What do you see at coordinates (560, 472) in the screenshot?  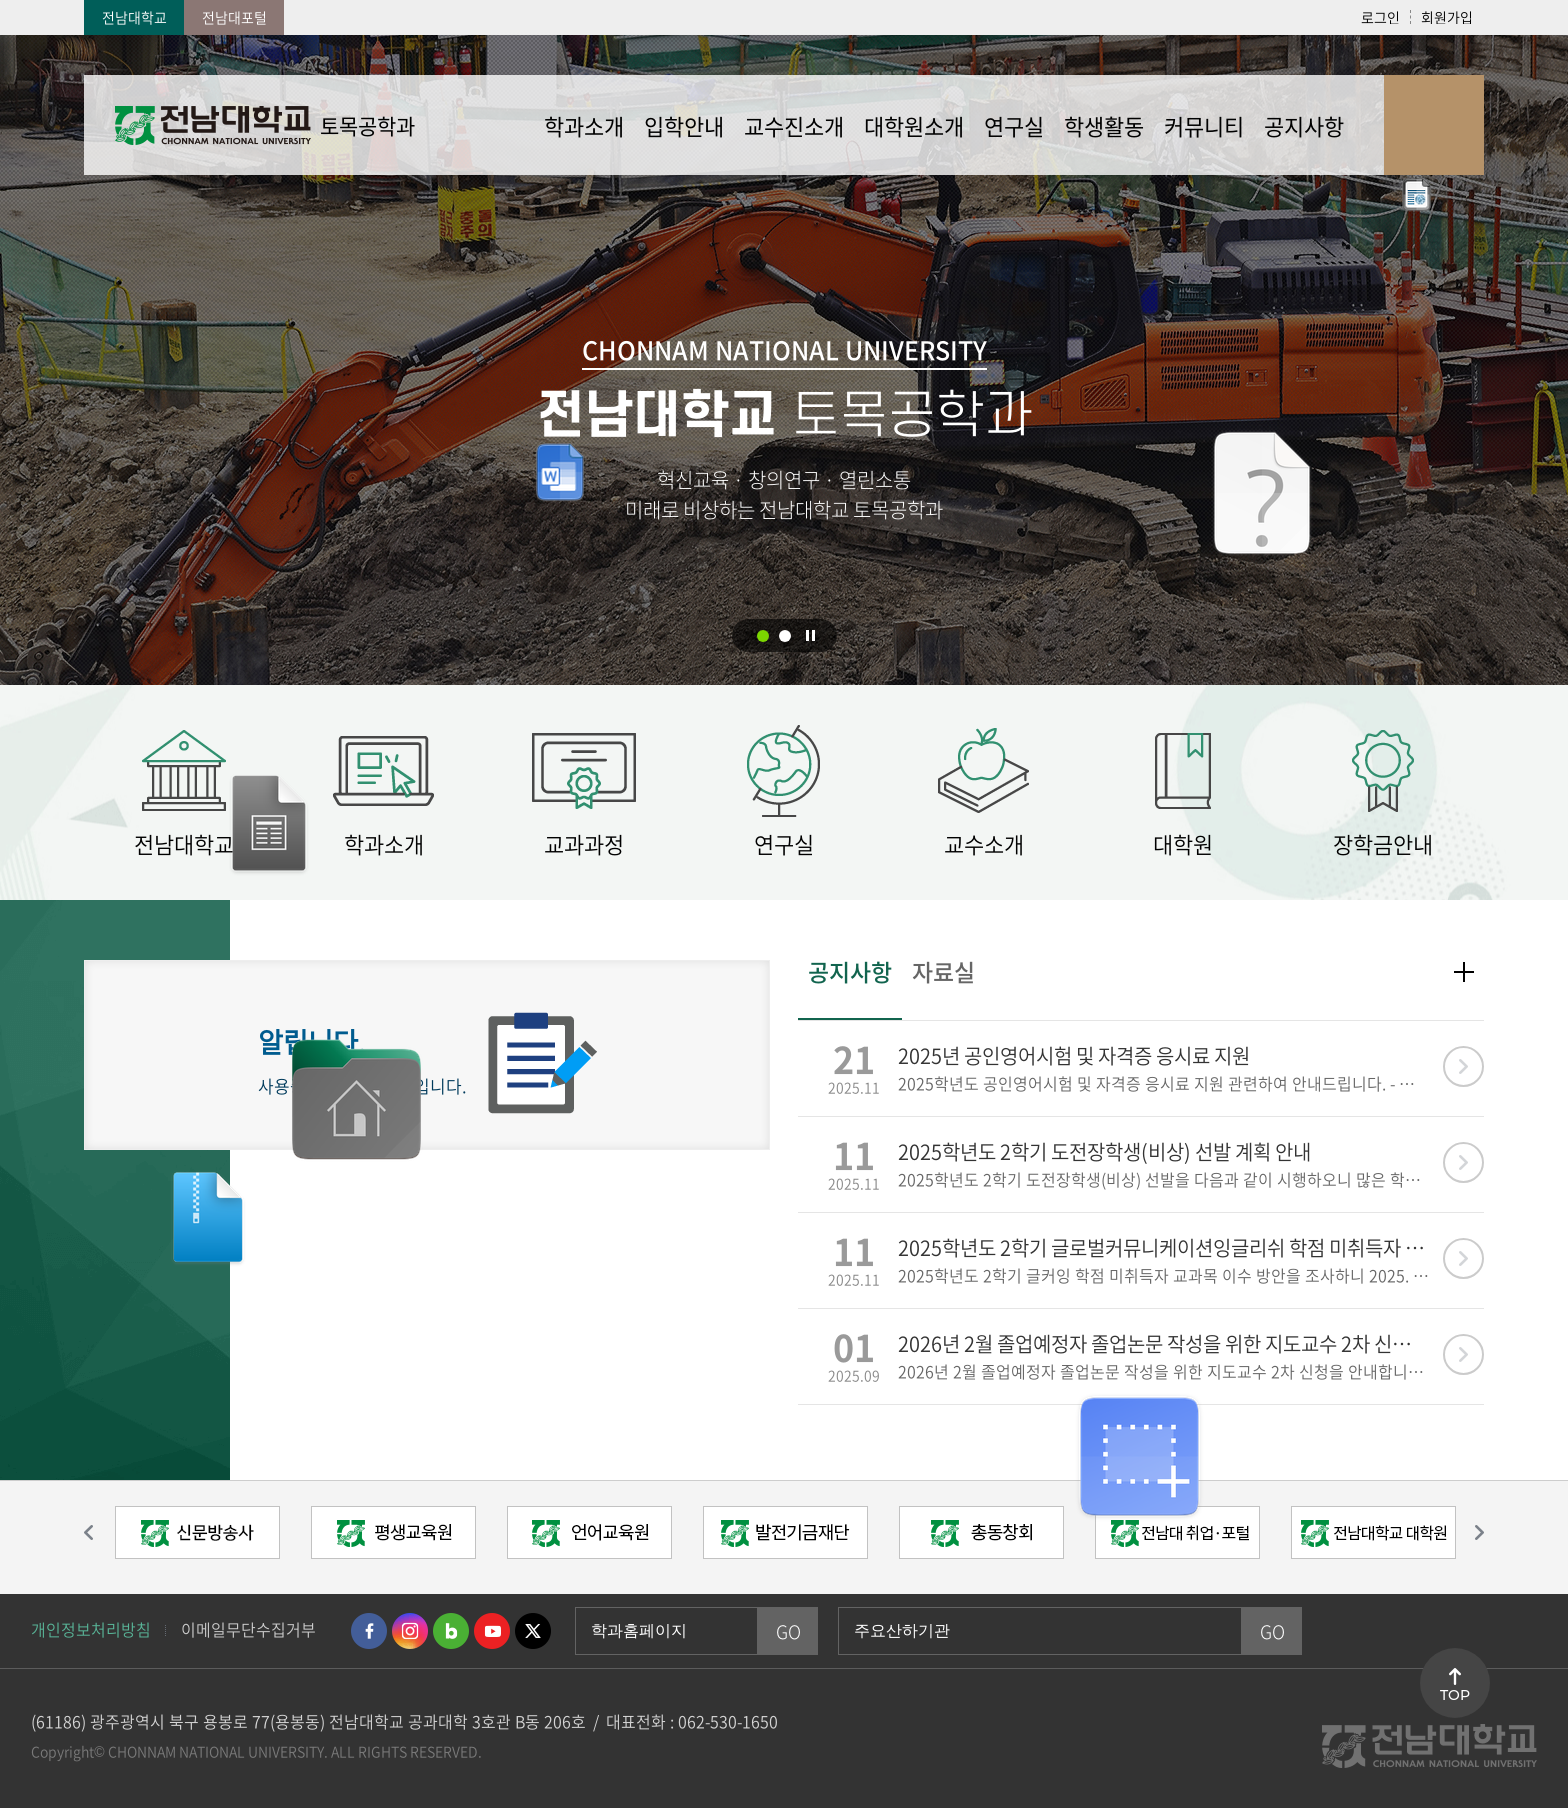 I see `a microsoft word document file` at bounding box center [560, 472].